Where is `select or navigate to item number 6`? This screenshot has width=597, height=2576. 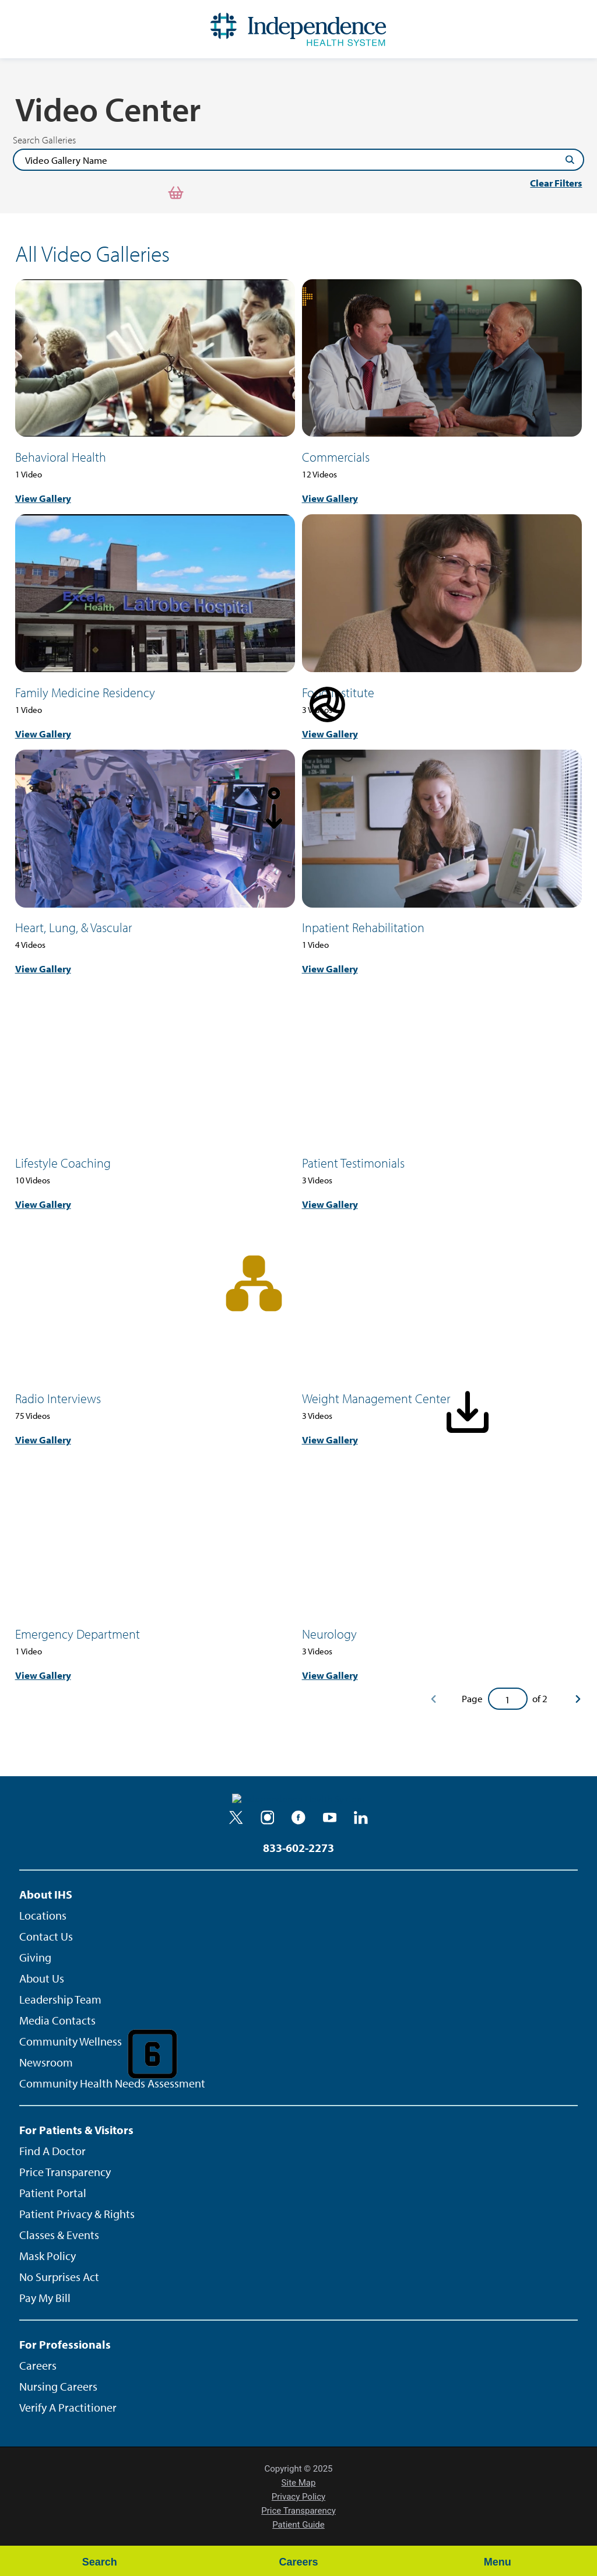
select or navigate to item number 6 is located at coordinates (152, 2054).